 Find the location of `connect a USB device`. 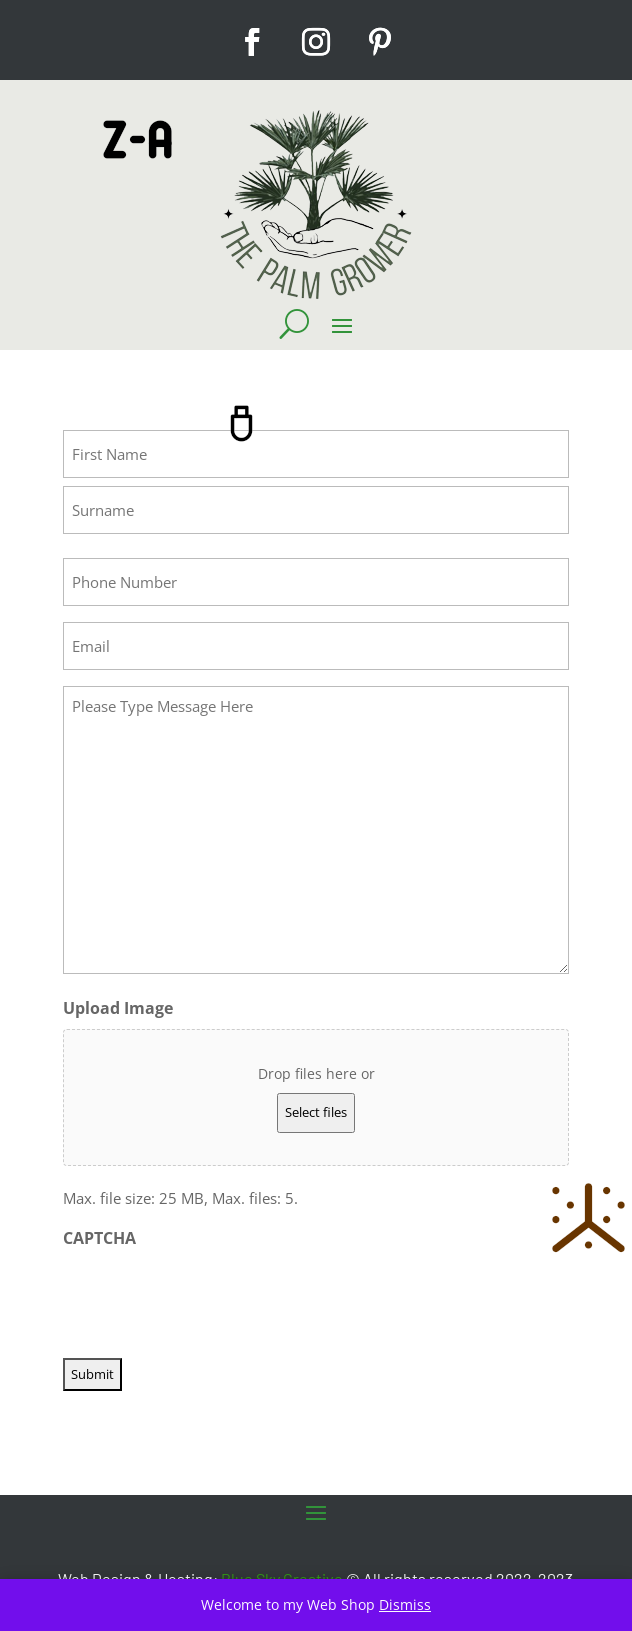

connect a USB device is located at coordinates (241, 423).